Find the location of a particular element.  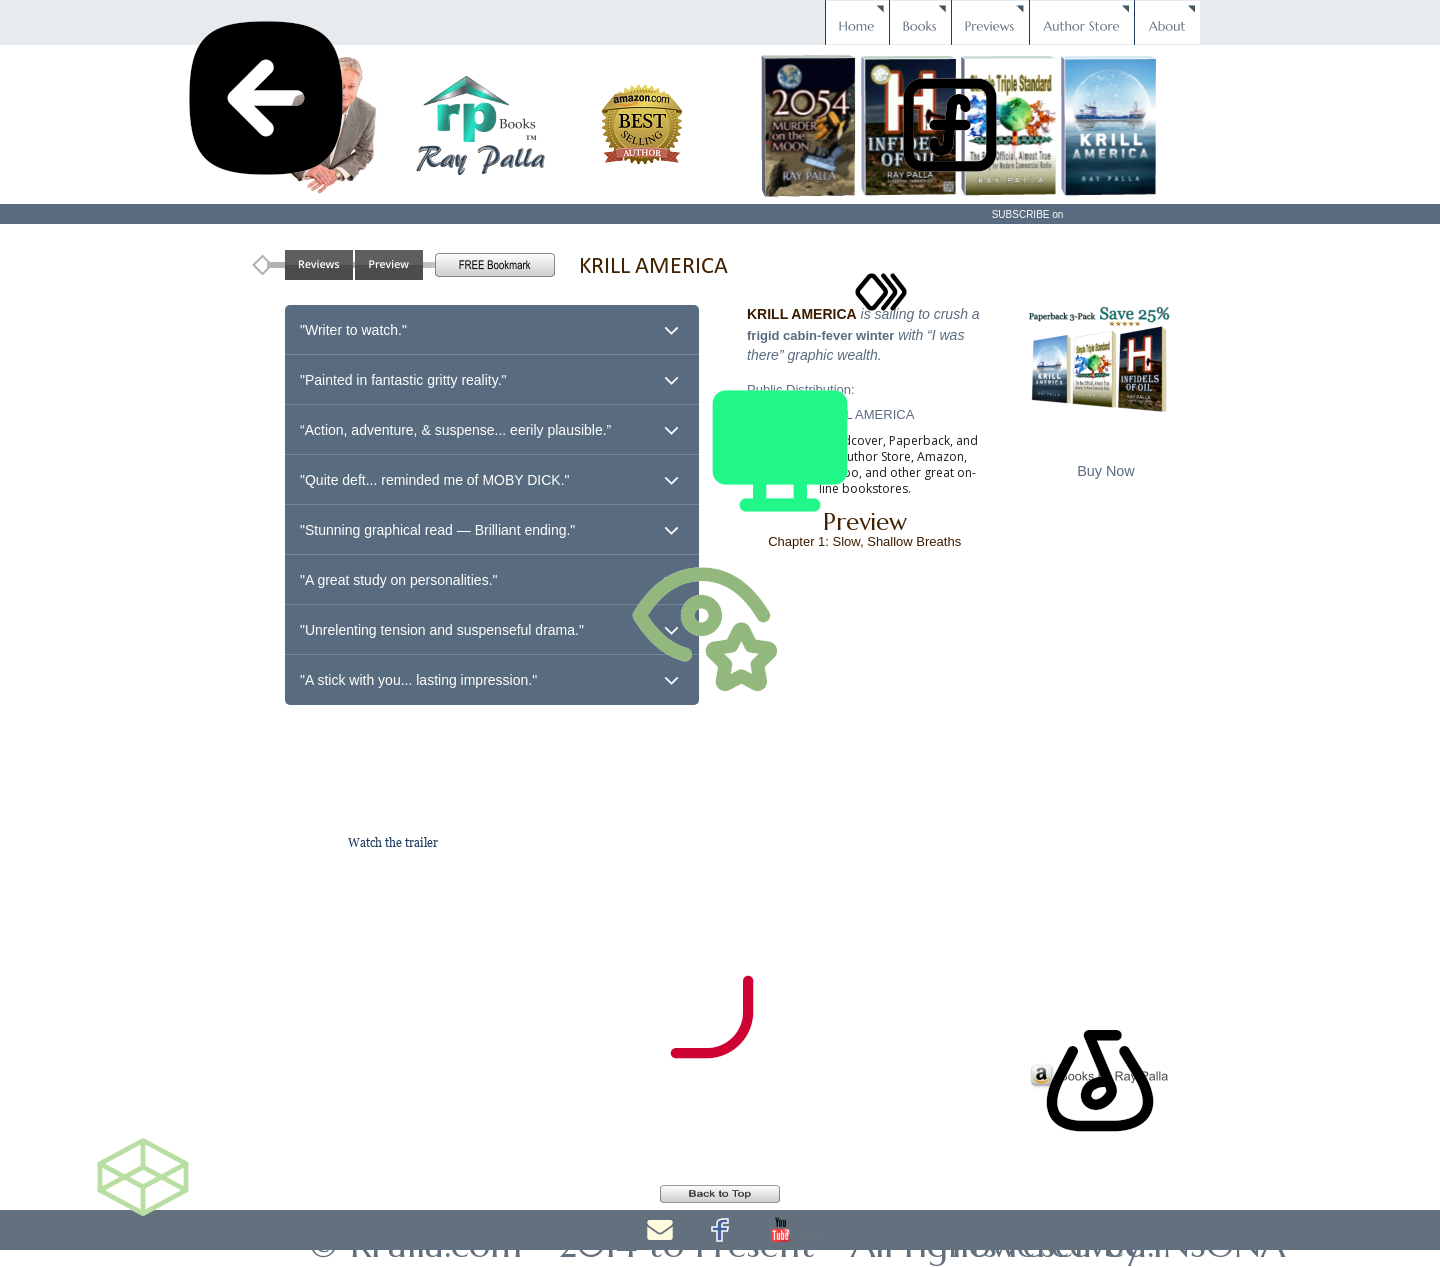

open codepen profile or projects is located at coordinates (143, 1177).